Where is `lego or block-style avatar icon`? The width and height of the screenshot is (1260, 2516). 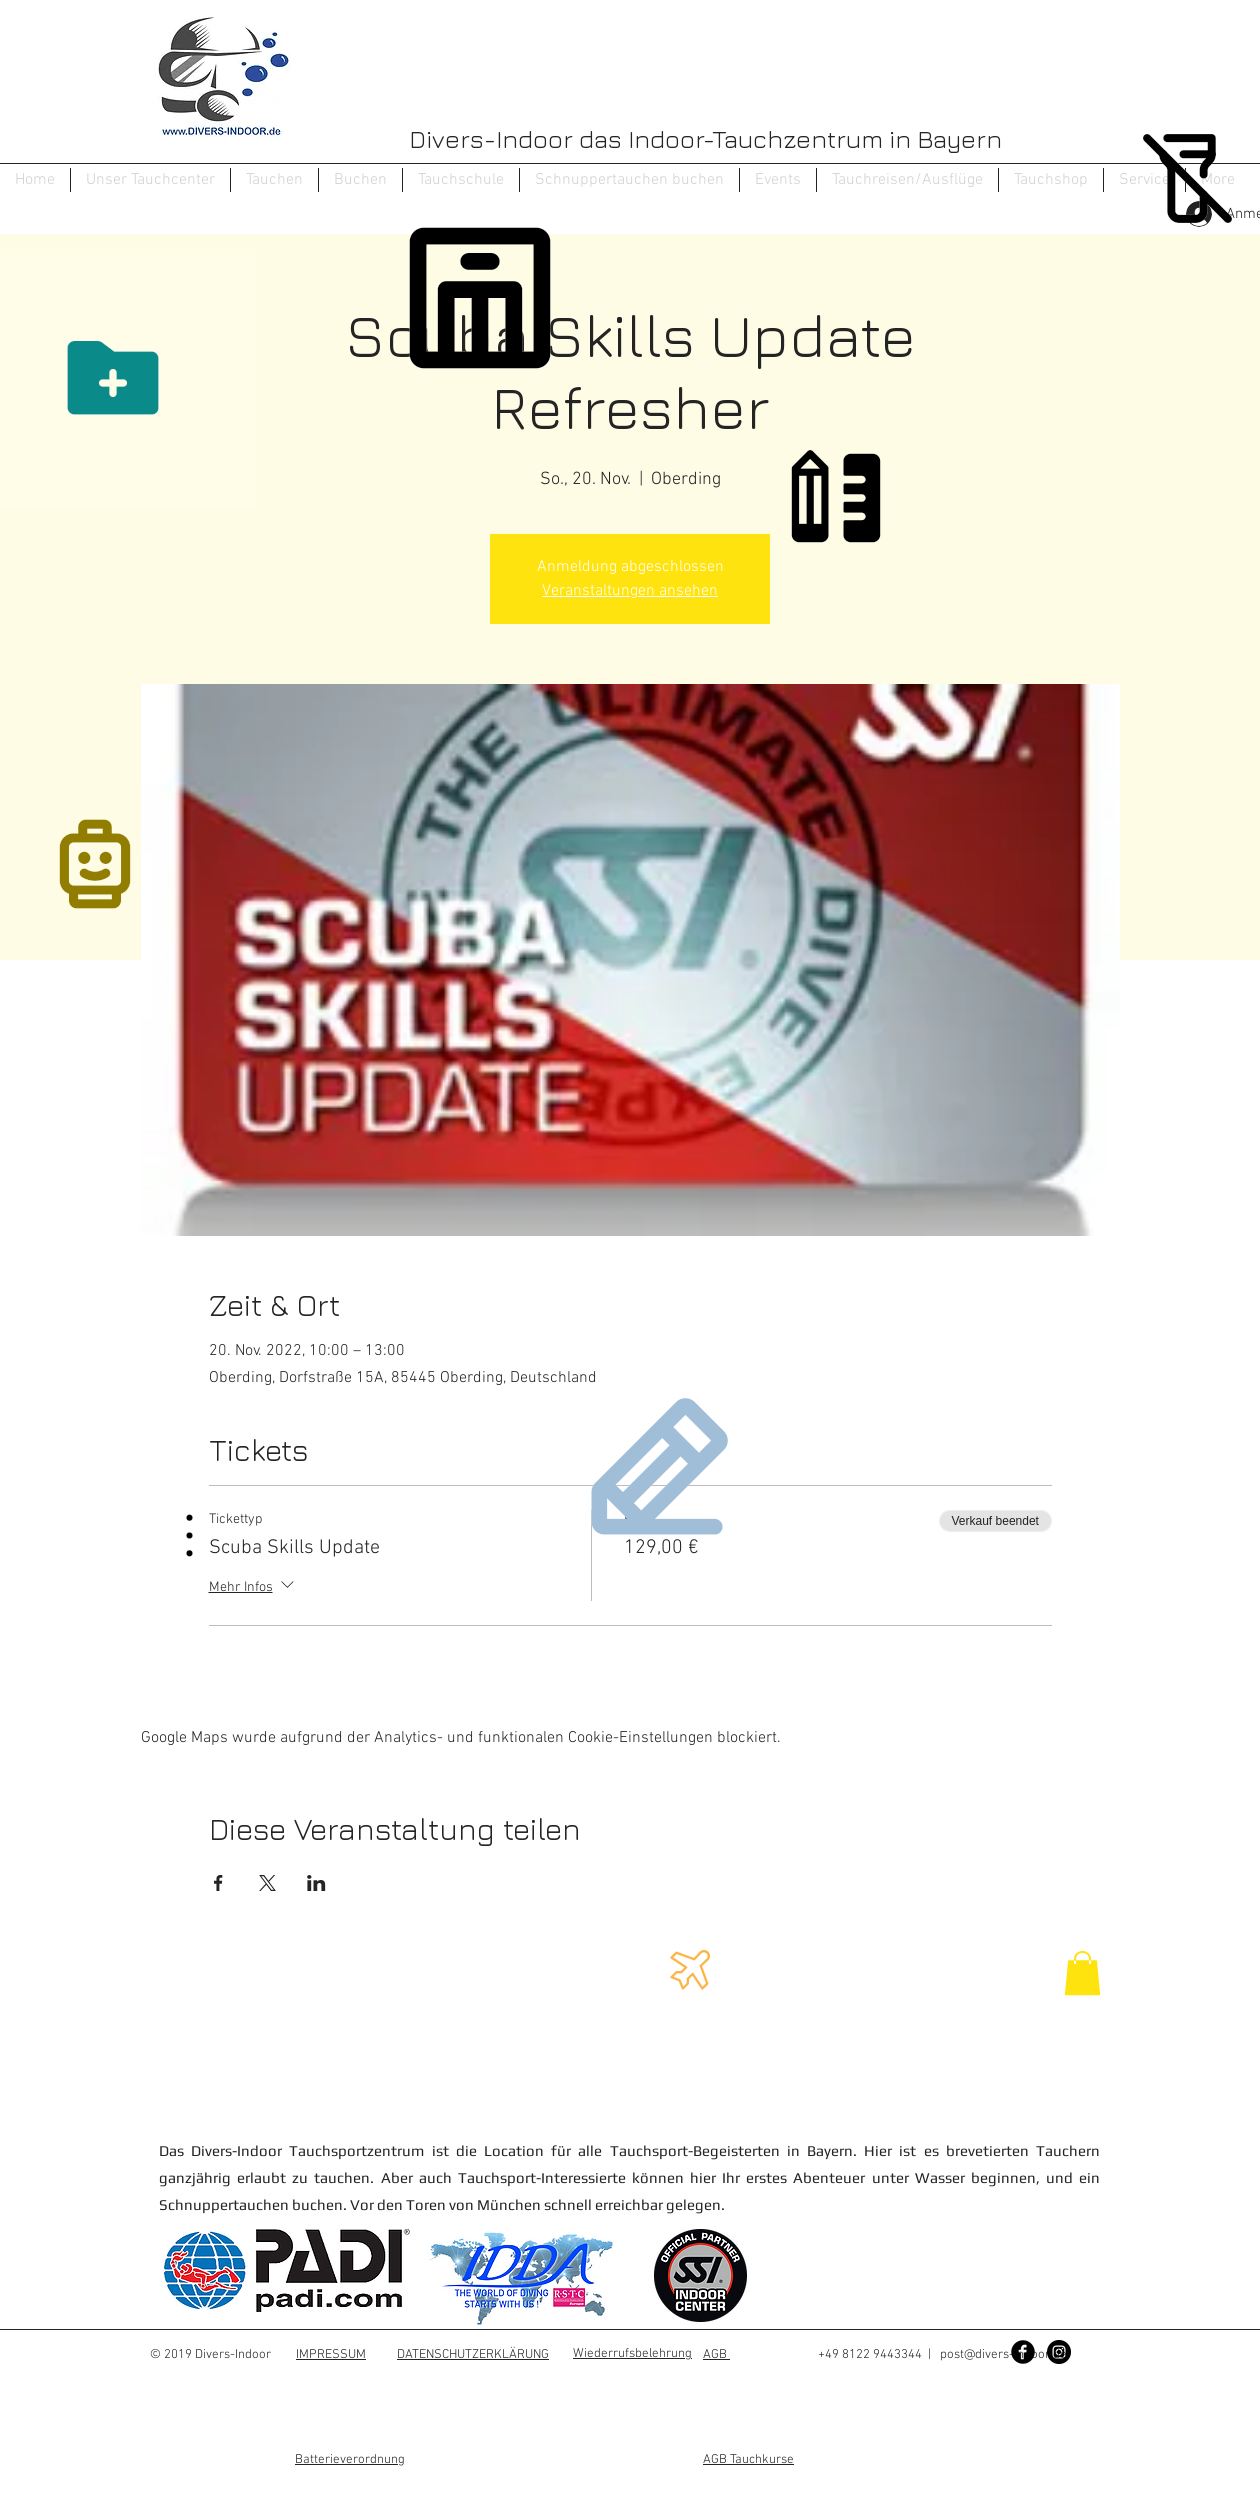 lego or block-style avatar icon is located at coordinates (95, 864).